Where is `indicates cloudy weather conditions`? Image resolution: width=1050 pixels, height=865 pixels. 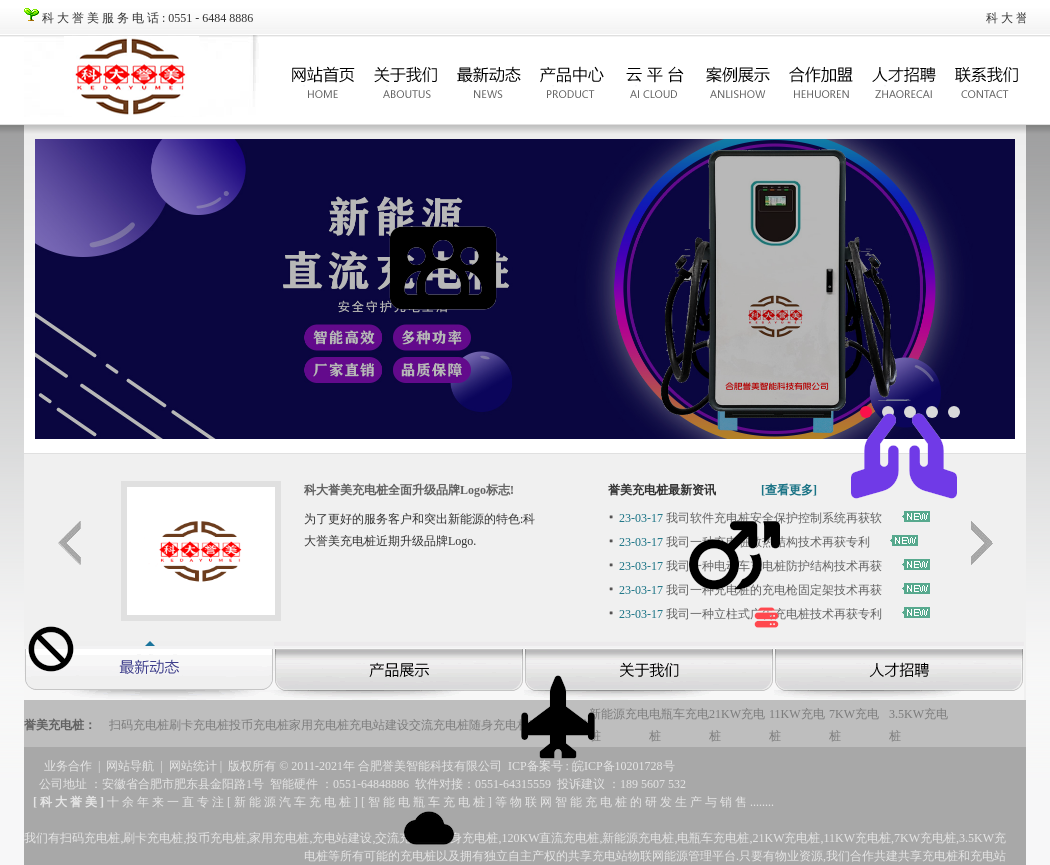
indicates cloudy weather conditions is located at coordinates (429, 828).